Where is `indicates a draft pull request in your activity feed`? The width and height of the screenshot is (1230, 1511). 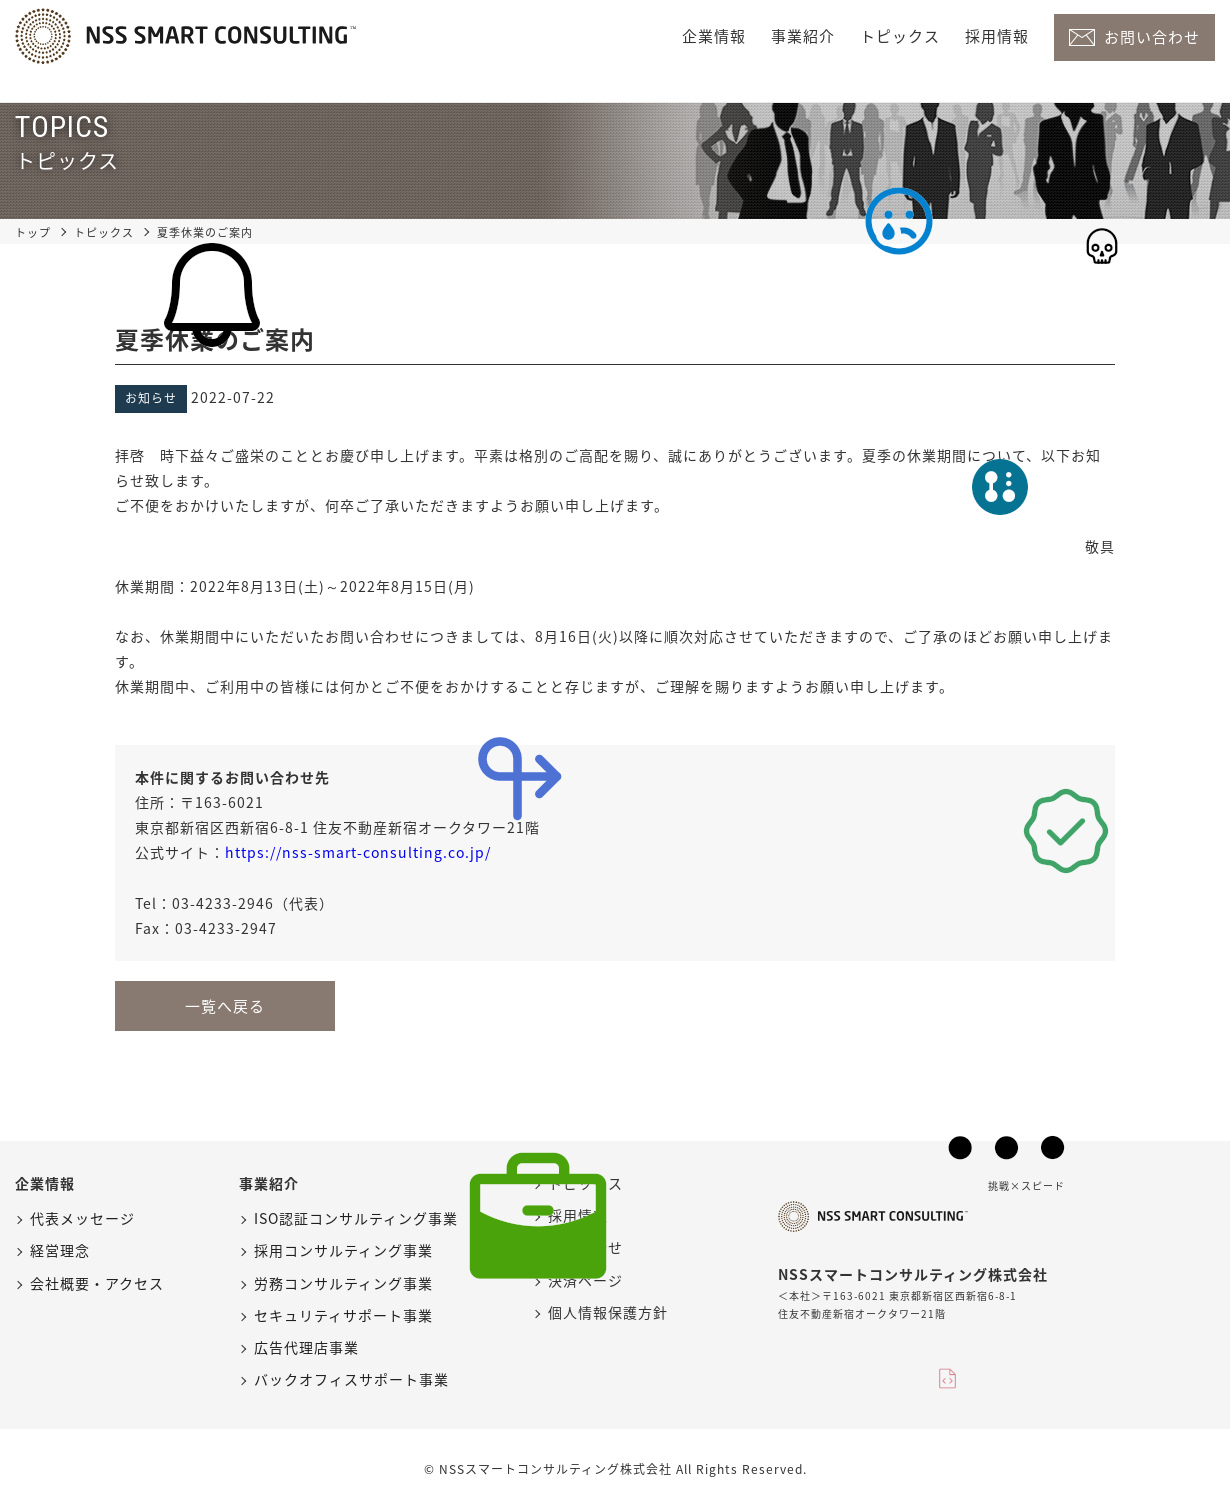
indicates a draft pull request in your activity feed is located at coordinates (1000, 487).